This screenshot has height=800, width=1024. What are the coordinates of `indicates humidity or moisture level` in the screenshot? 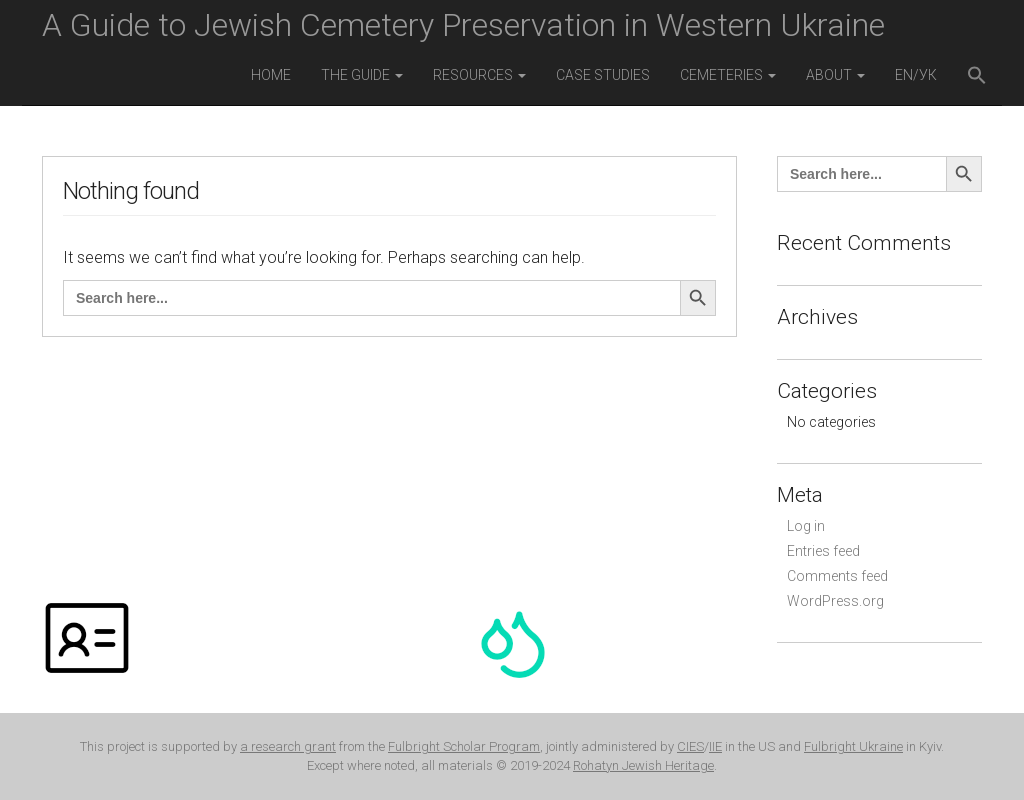 It's located at (513, 643).